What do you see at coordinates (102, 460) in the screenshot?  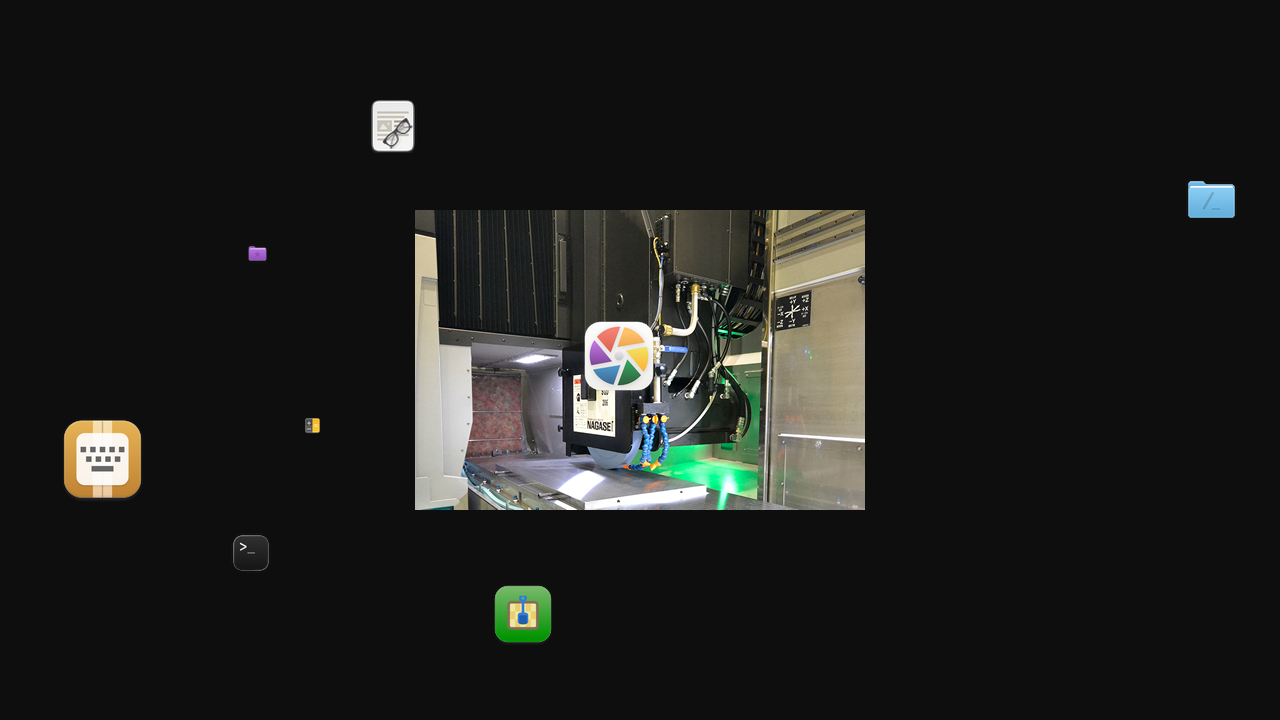 I see `input source or keyboard layout settings file` at bounding box center [102, 460].